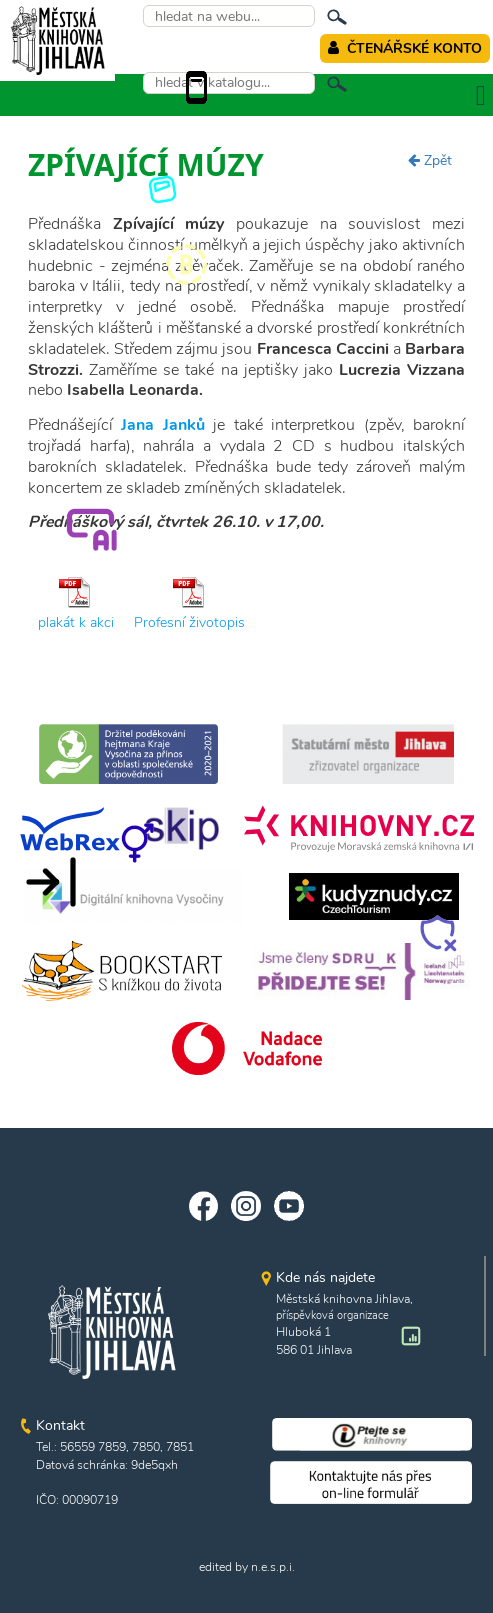  Describe the element at coordinates (437, 932) in the screenshot. I see `disable security protection` at that location.